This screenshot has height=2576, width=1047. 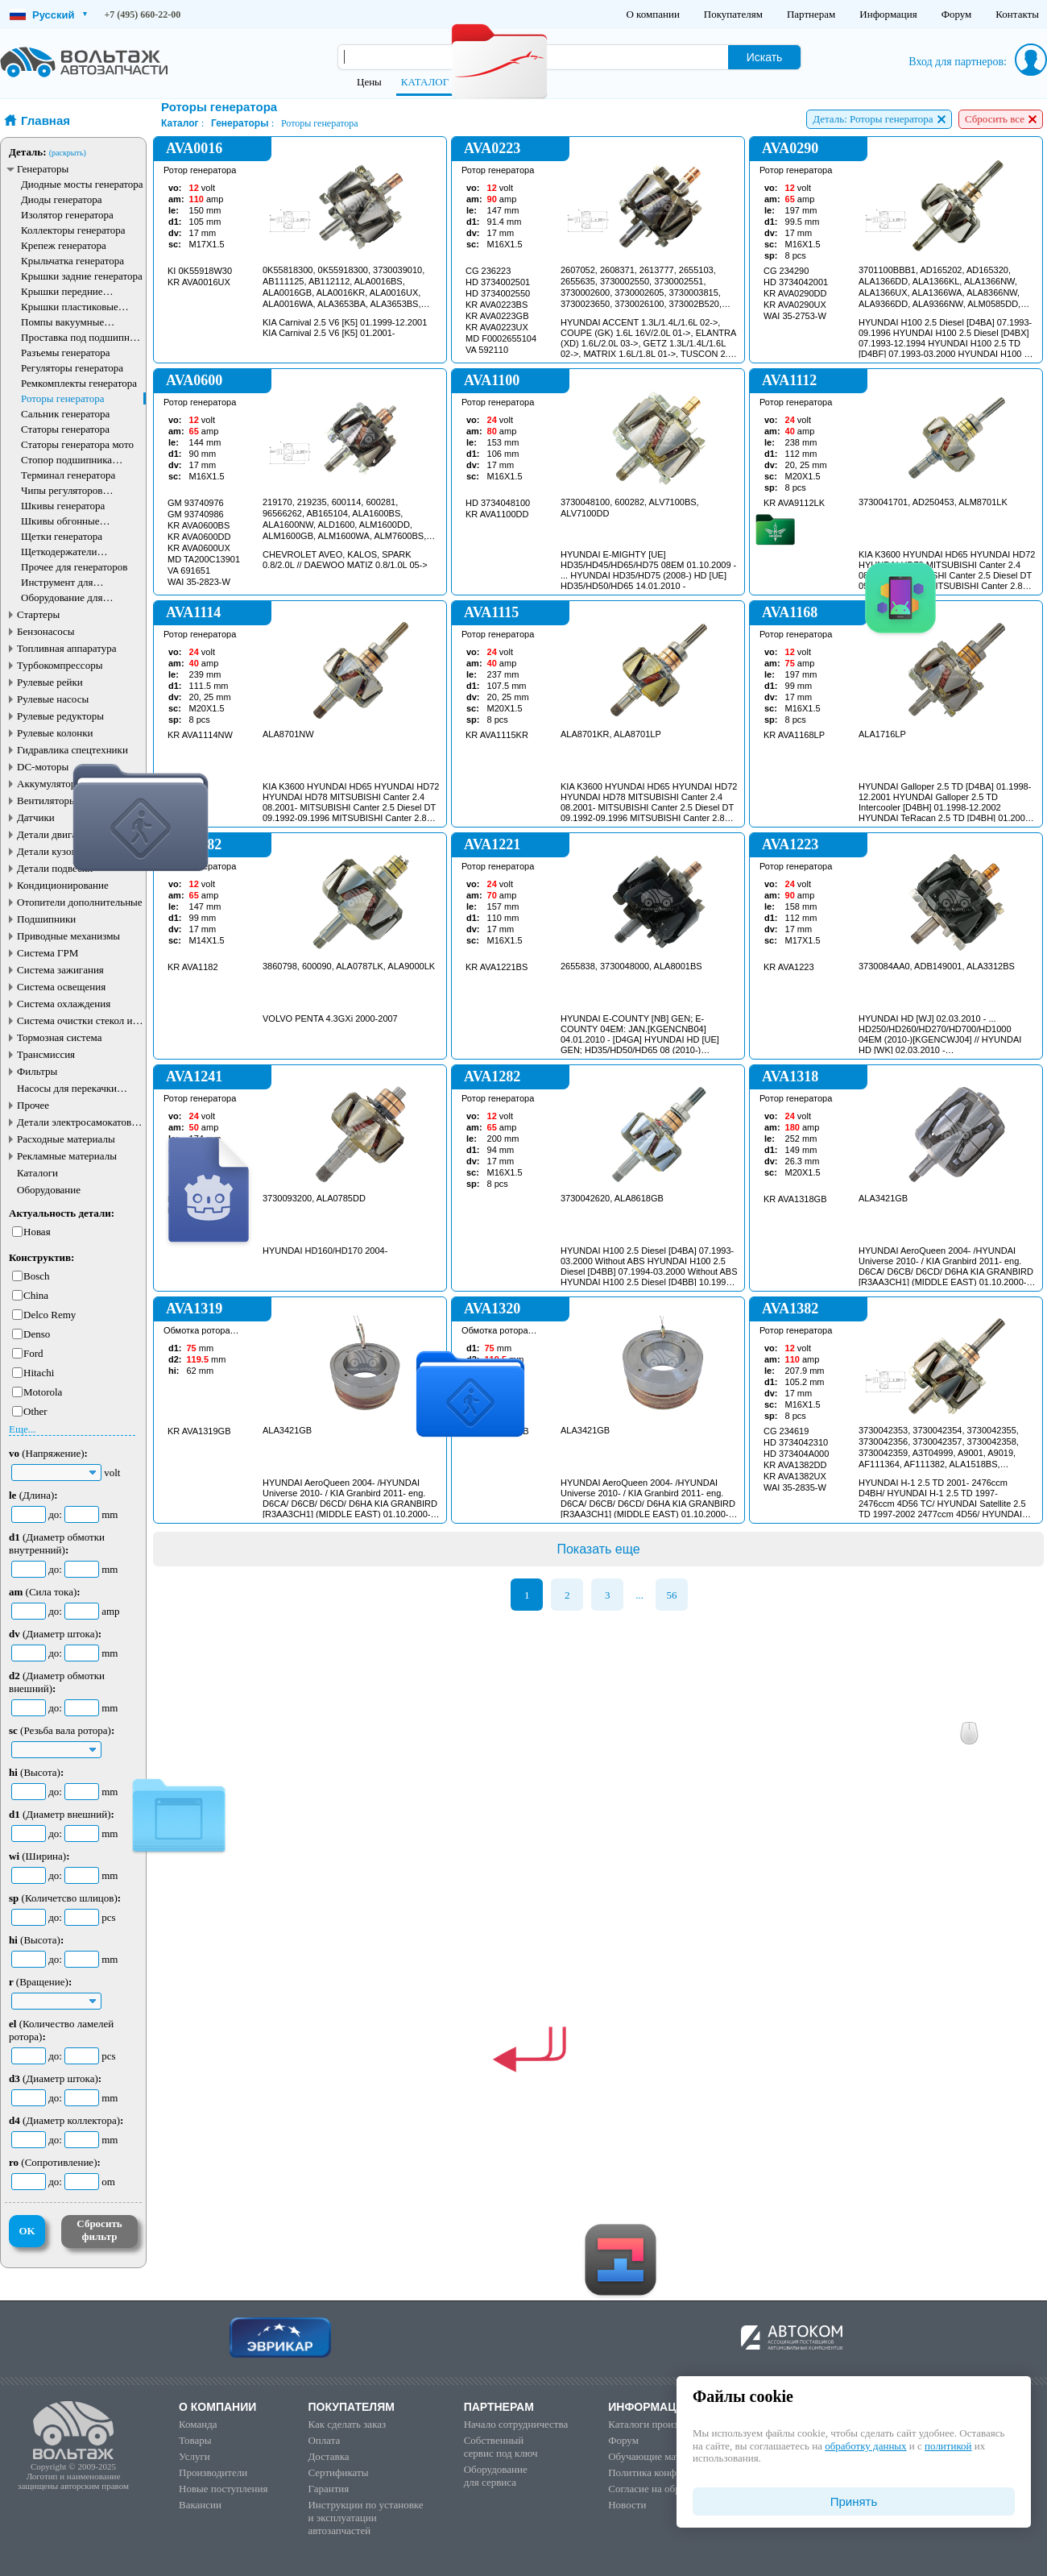 What do you see at coordinates (179, 1815) in the screenshot?
I see `open the desktop folder` at bounding box center [179, 1815].